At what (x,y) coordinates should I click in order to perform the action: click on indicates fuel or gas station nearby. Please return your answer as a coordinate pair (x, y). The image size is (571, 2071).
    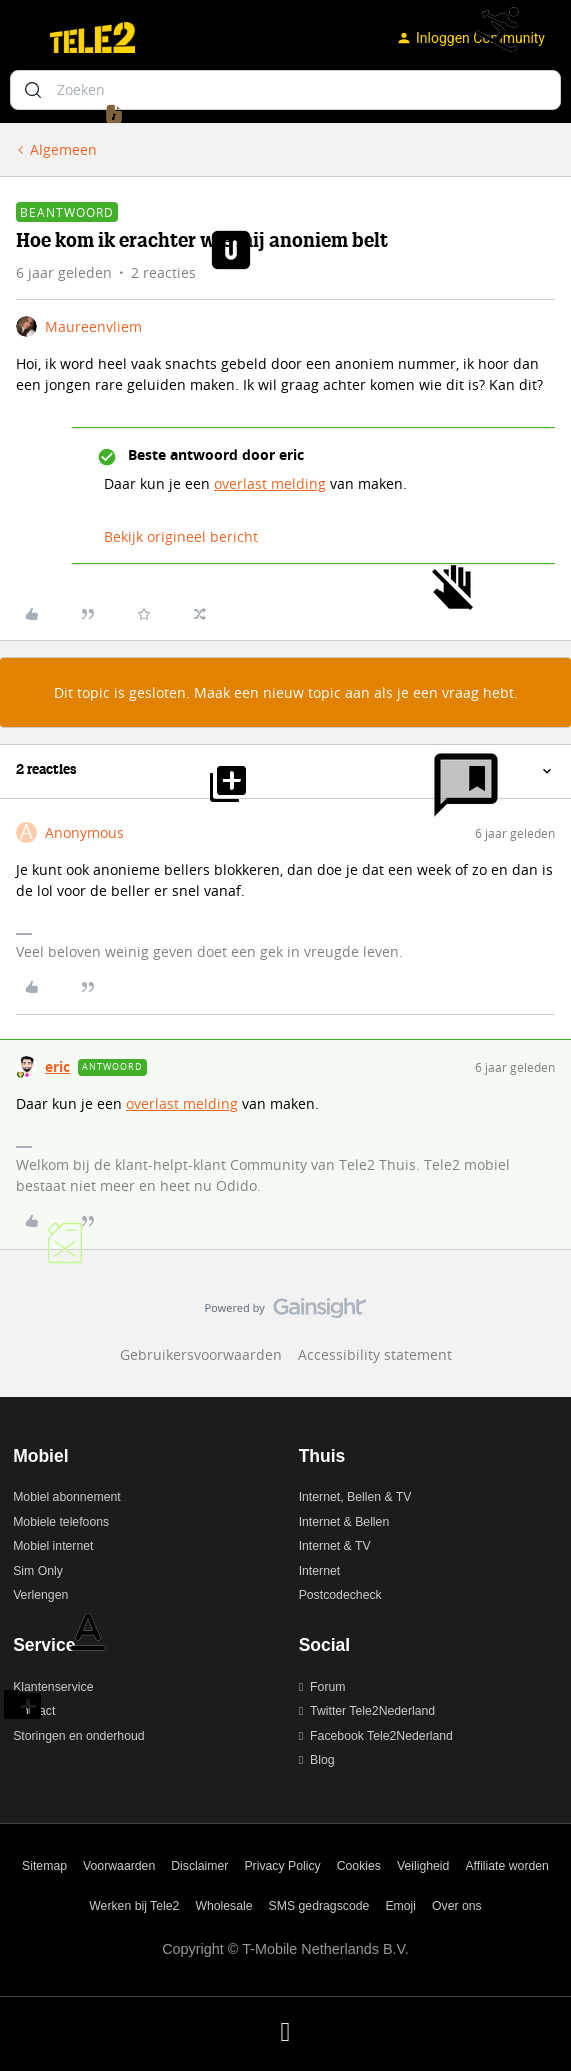
    Looking at the image, I should click on (65, 1243).